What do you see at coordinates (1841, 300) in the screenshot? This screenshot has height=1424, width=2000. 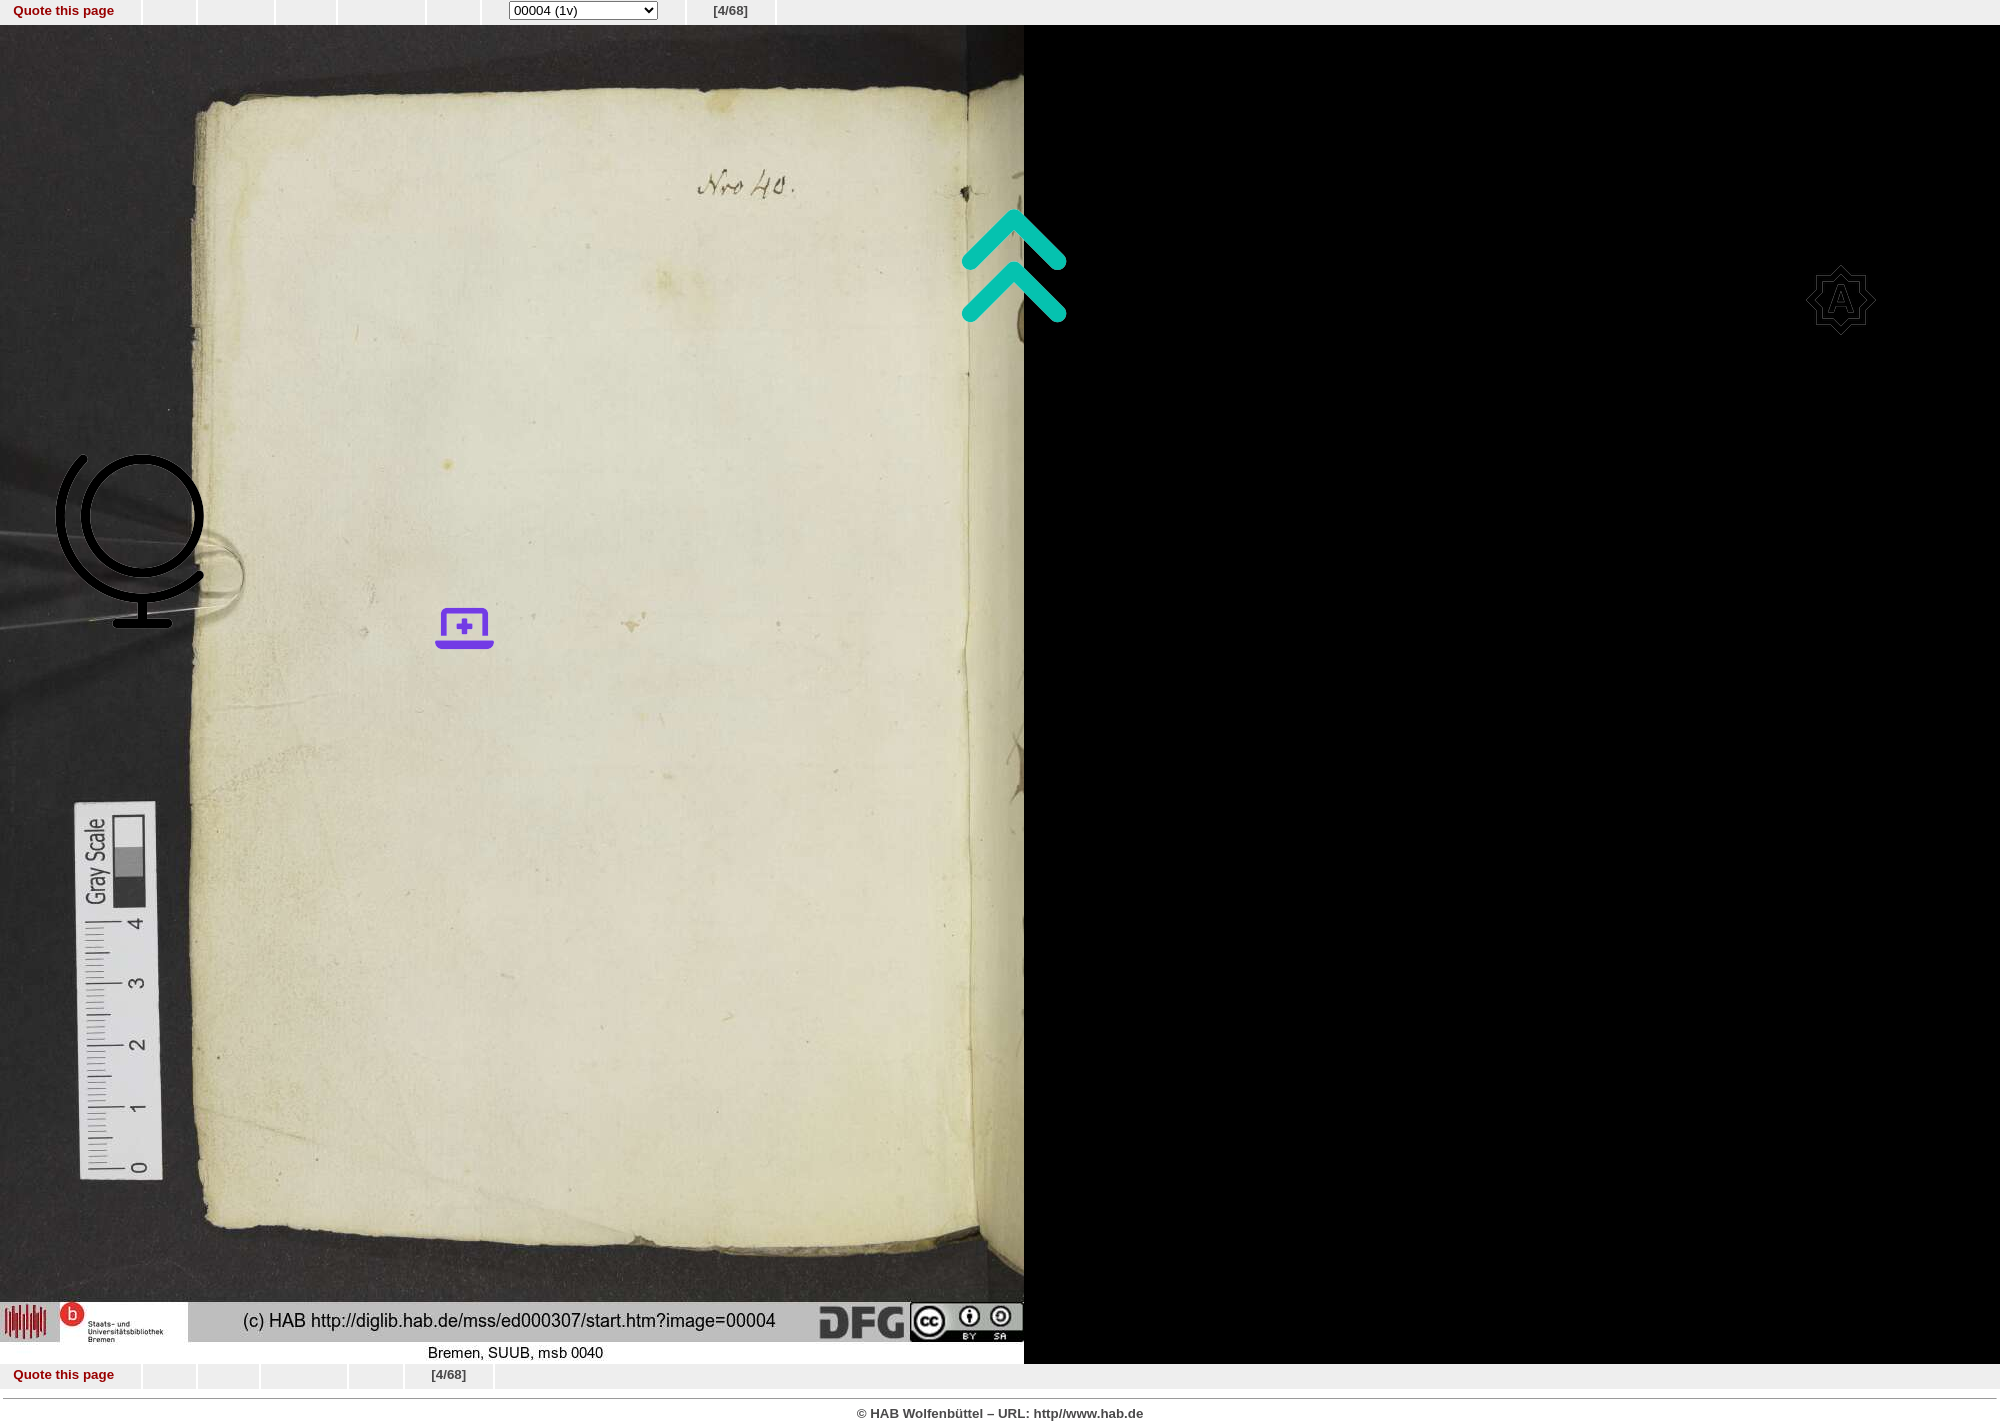 I see `enable automatic brightness adjustment` at bounding box center [1841, 300].